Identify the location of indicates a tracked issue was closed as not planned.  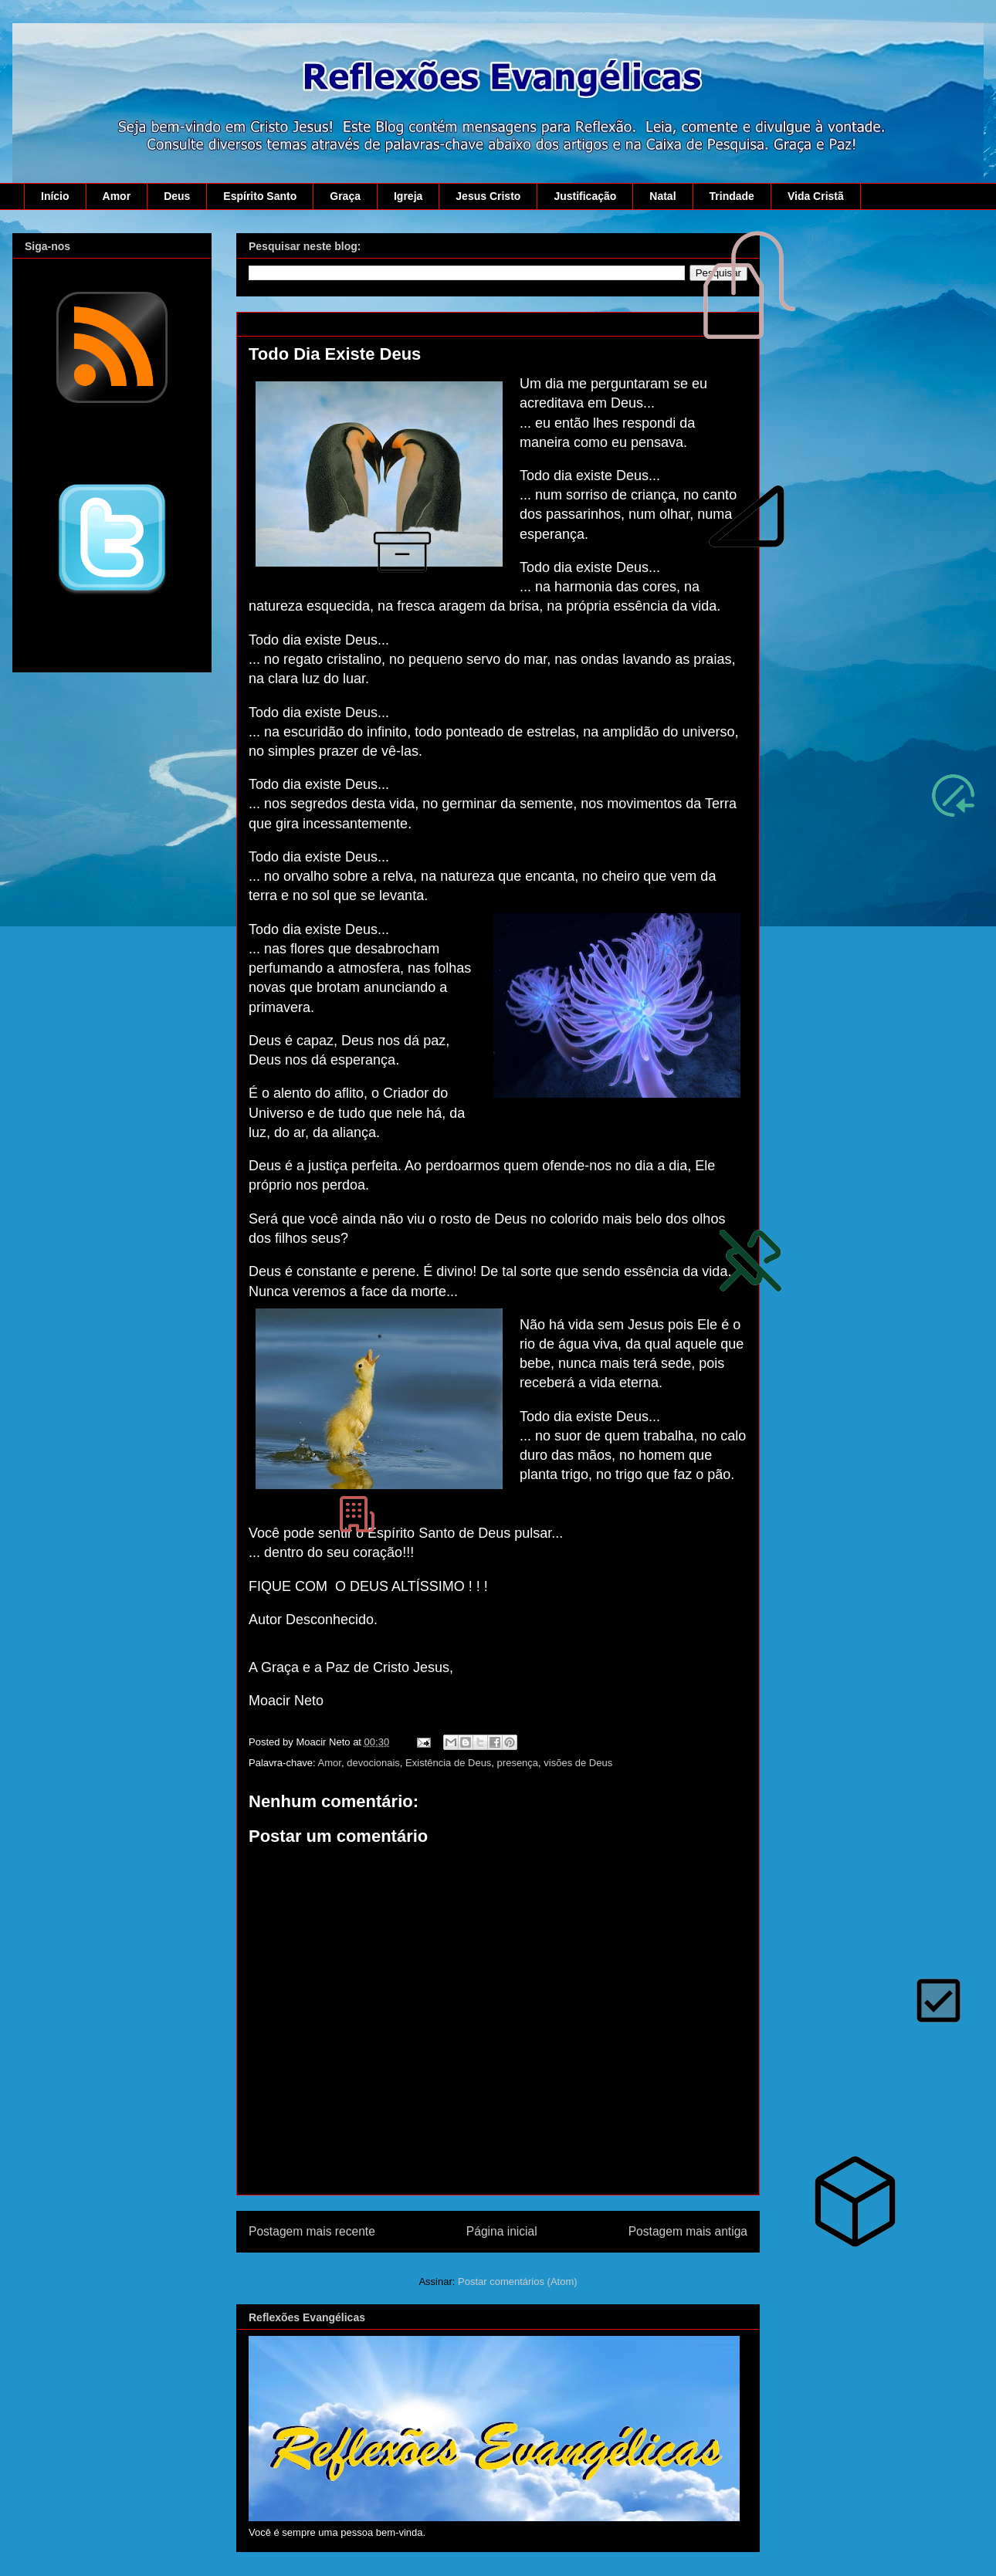
(953, 795).